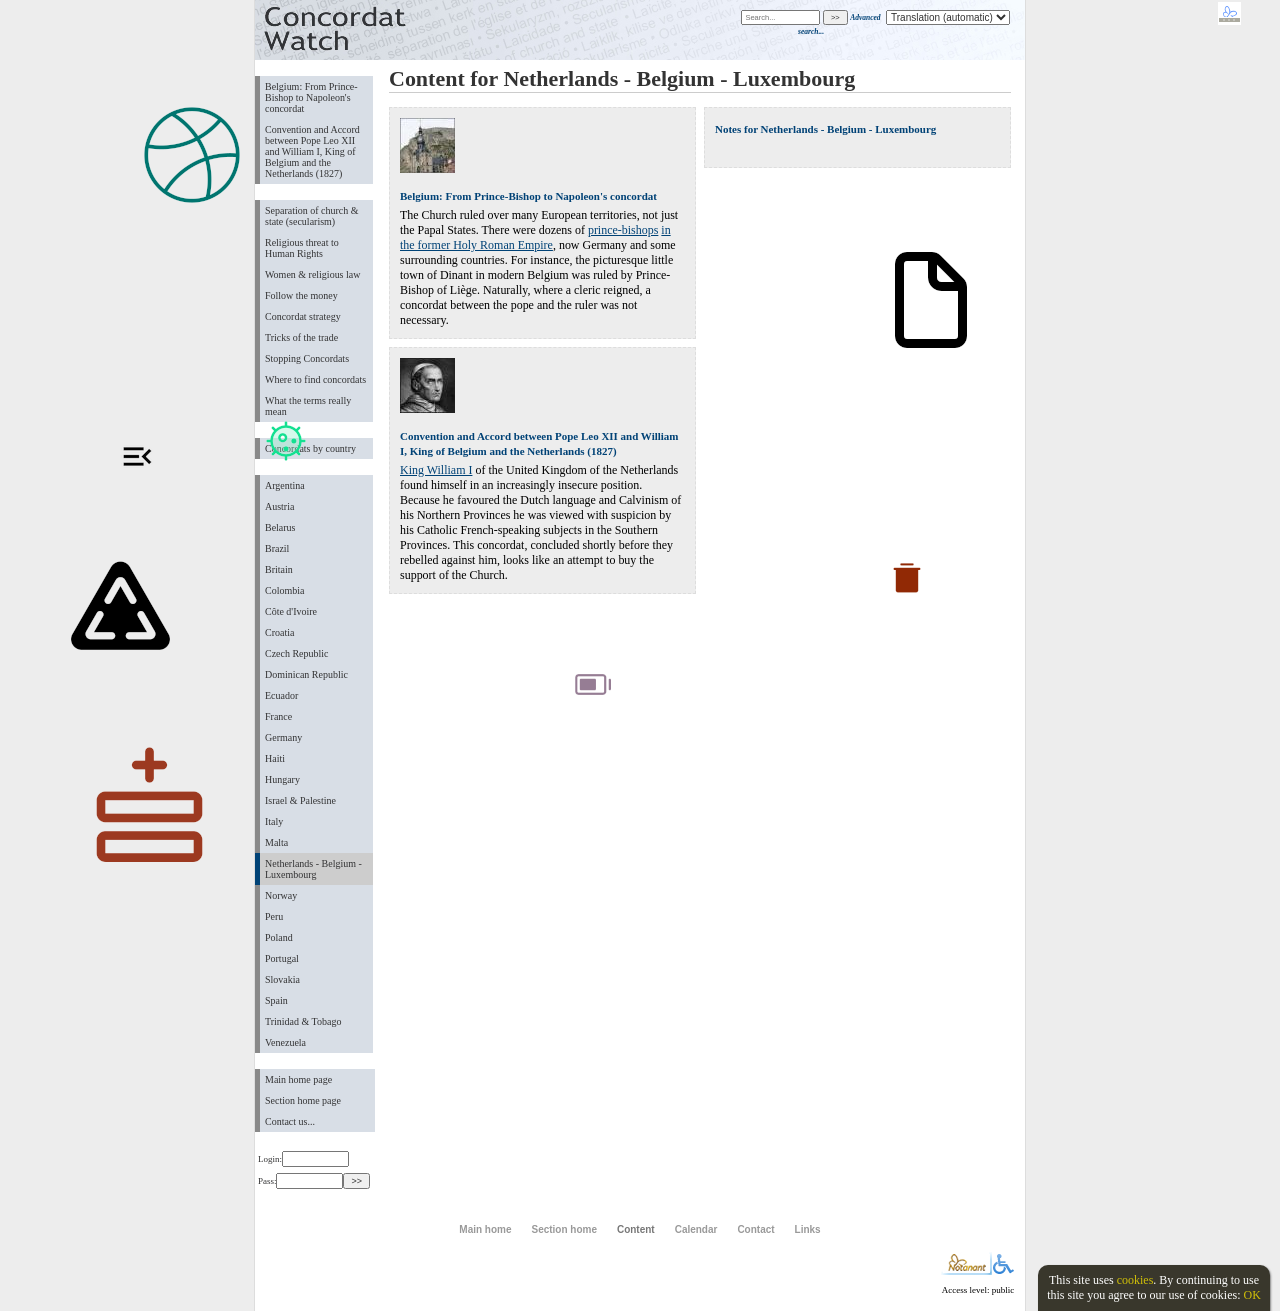  What do you see at coordinates (931, 300) in the screenshot?
I see `view or open a file` at bounding box center [931, 300].